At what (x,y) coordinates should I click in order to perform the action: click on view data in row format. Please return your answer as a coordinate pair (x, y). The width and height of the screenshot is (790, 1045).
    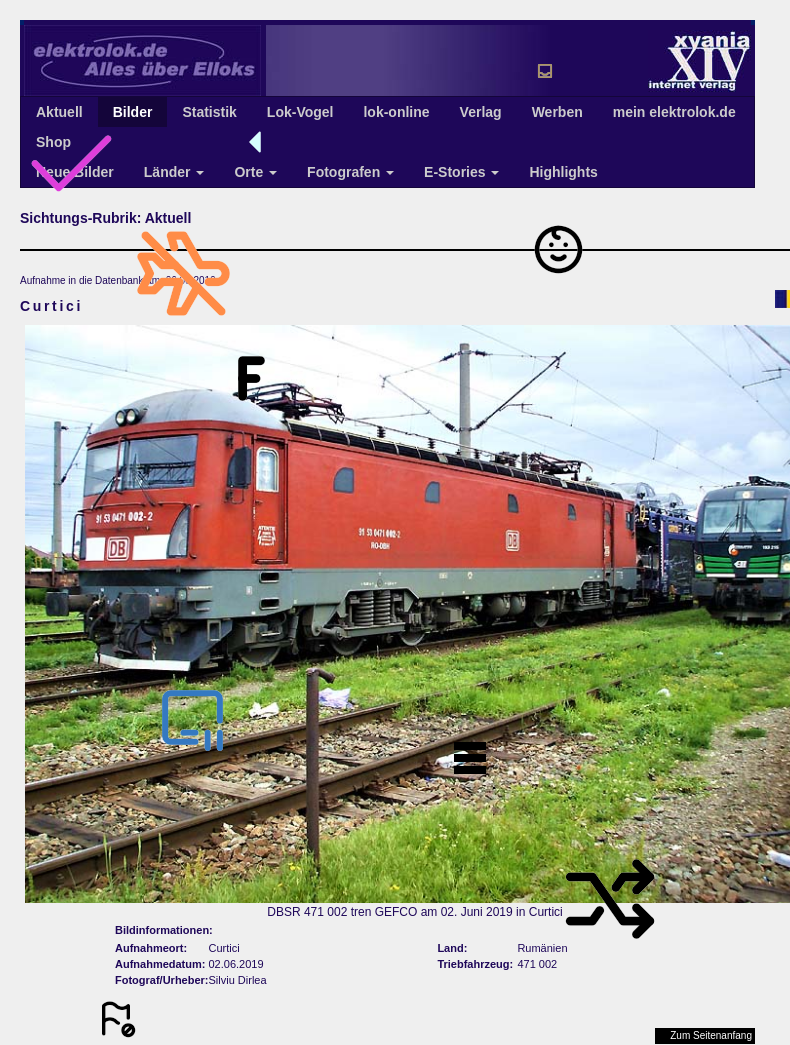
    Looking at the image, I should click on (470, 758).